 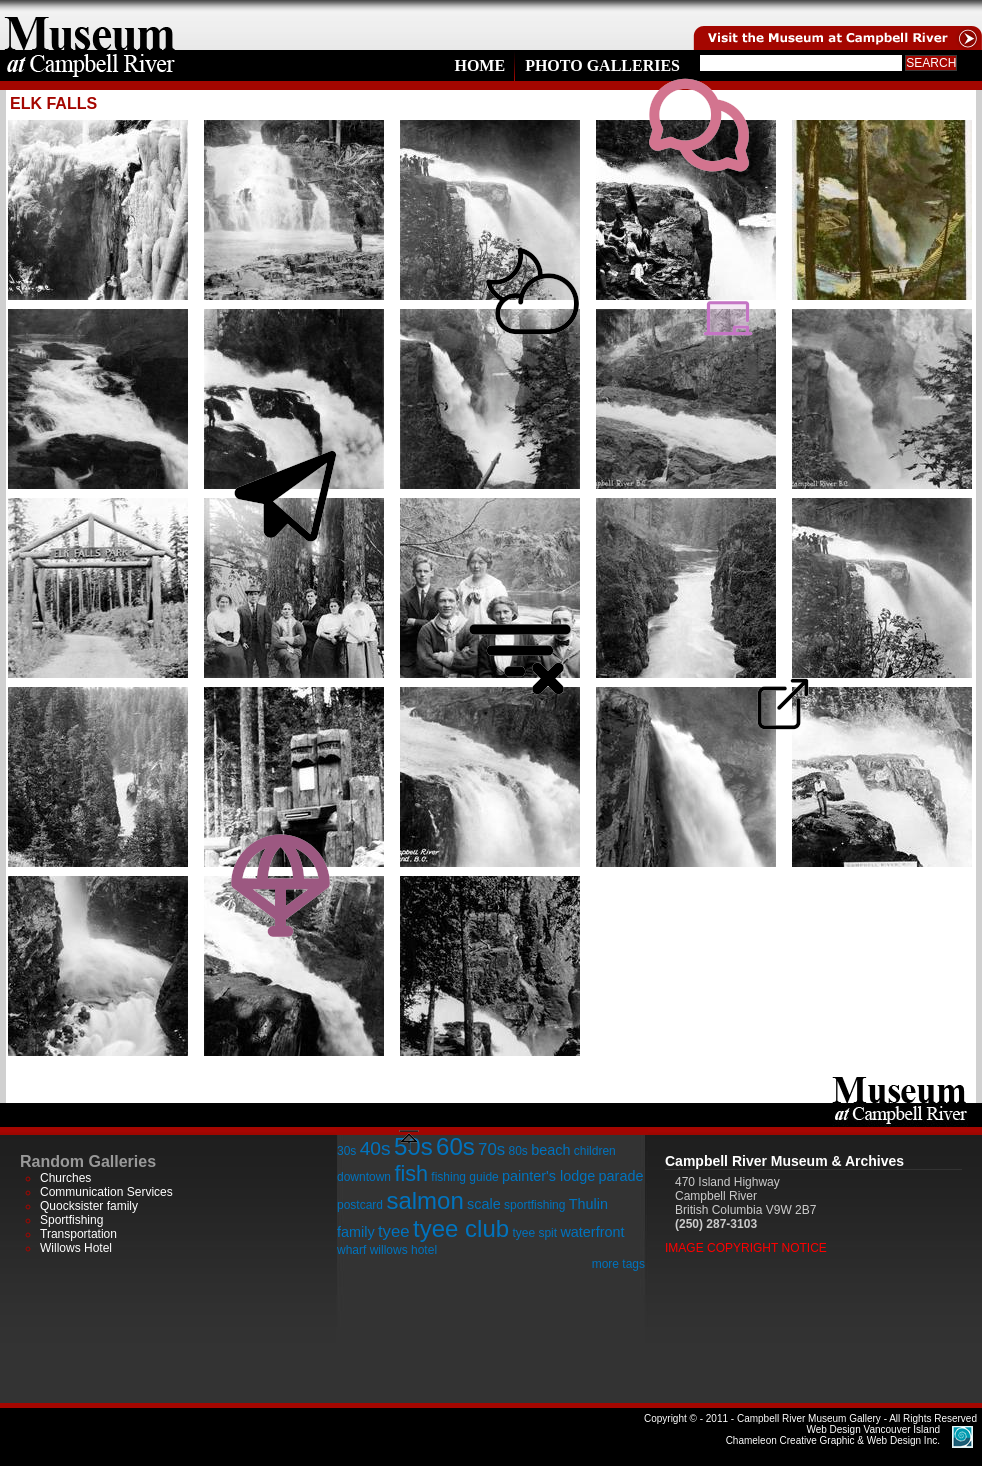 What do you see at coordinates (520, 647) in the screenshot?
I see `clear all active filters` at bounding box center [520, 647].